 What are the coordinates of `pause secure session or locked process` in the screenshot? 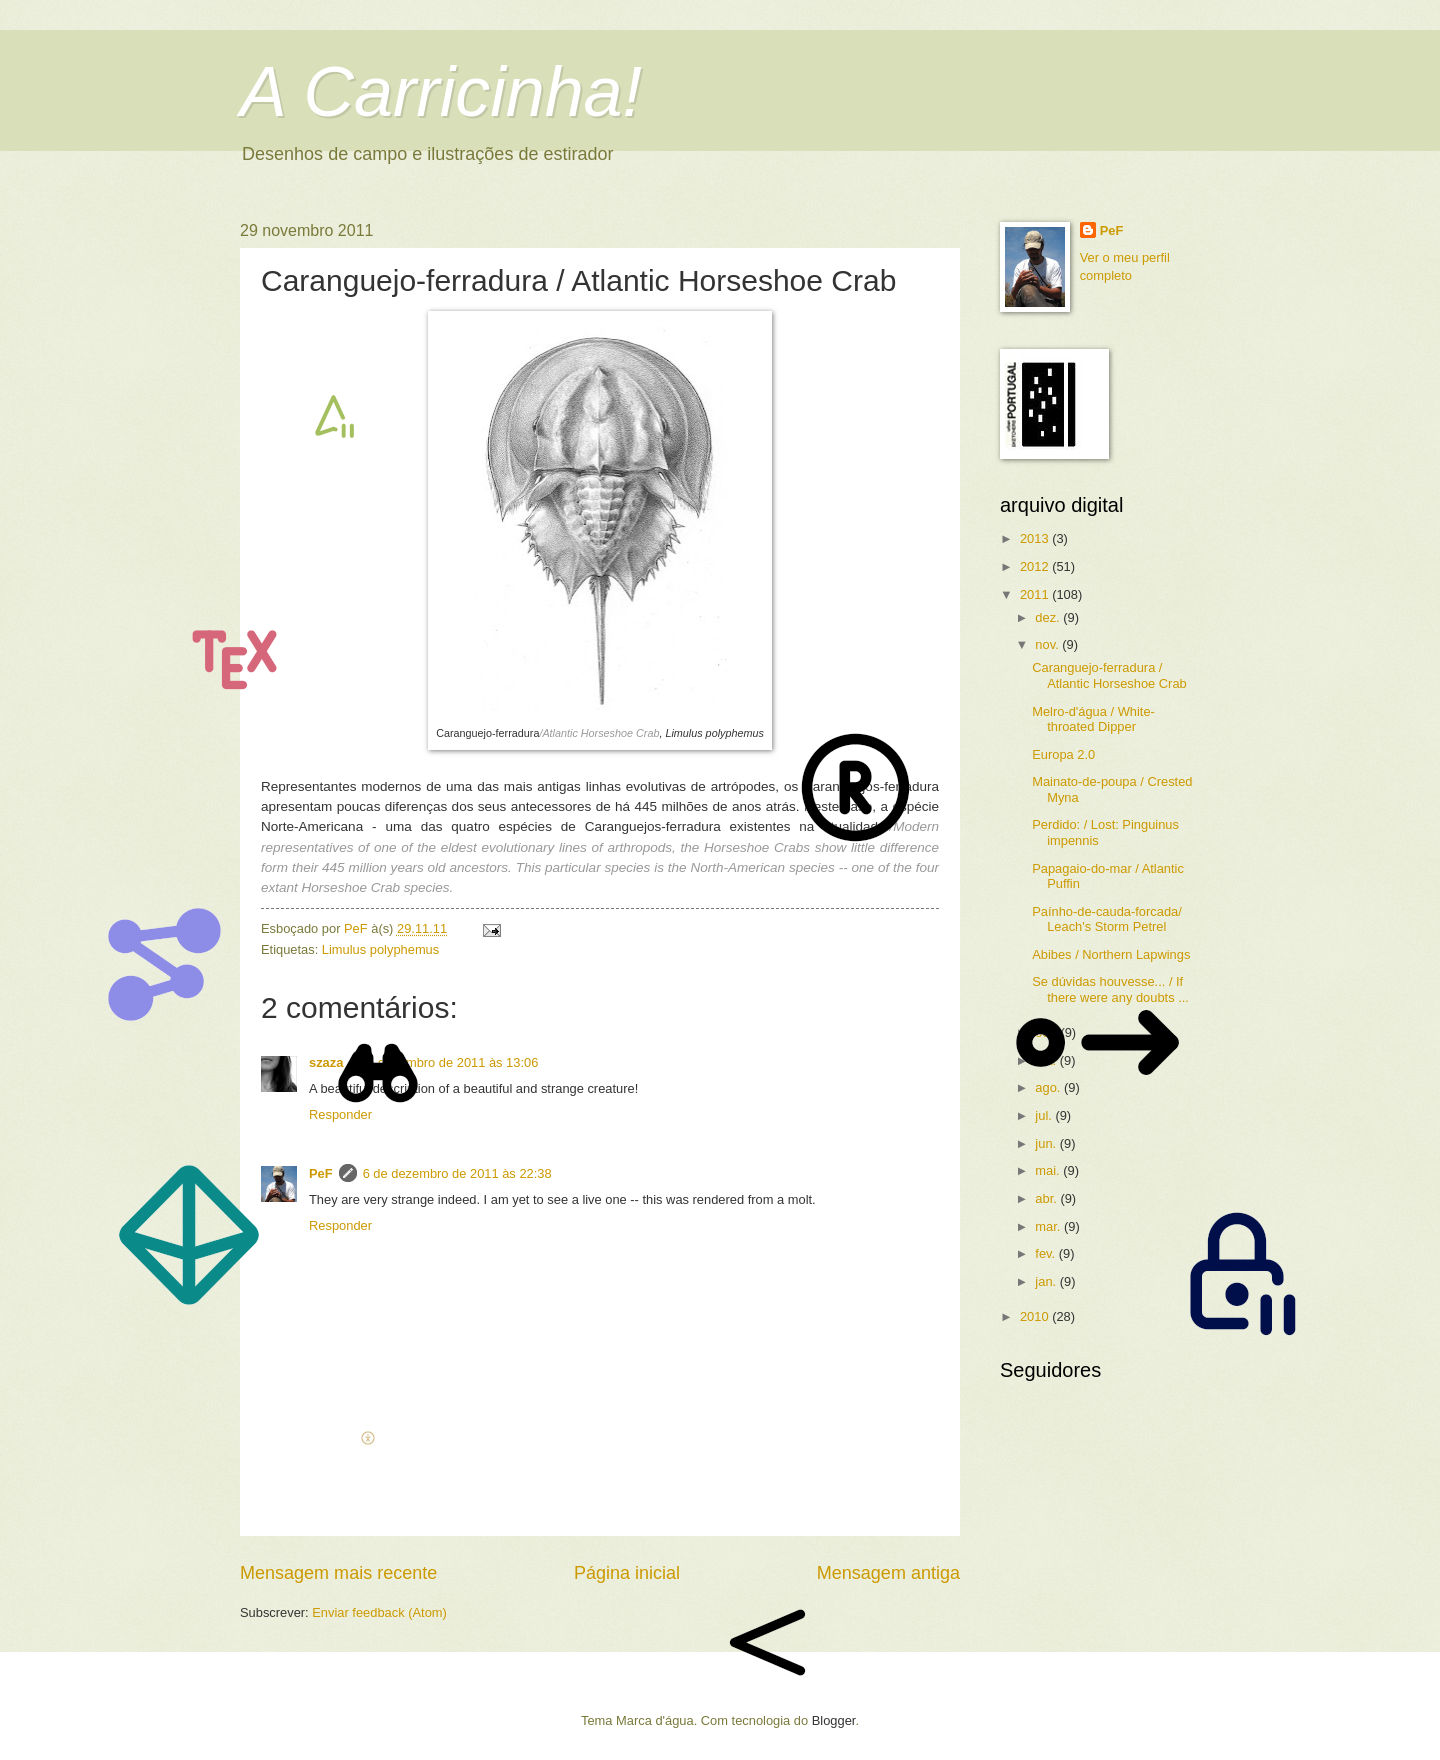 It's located at (1237, 1271).